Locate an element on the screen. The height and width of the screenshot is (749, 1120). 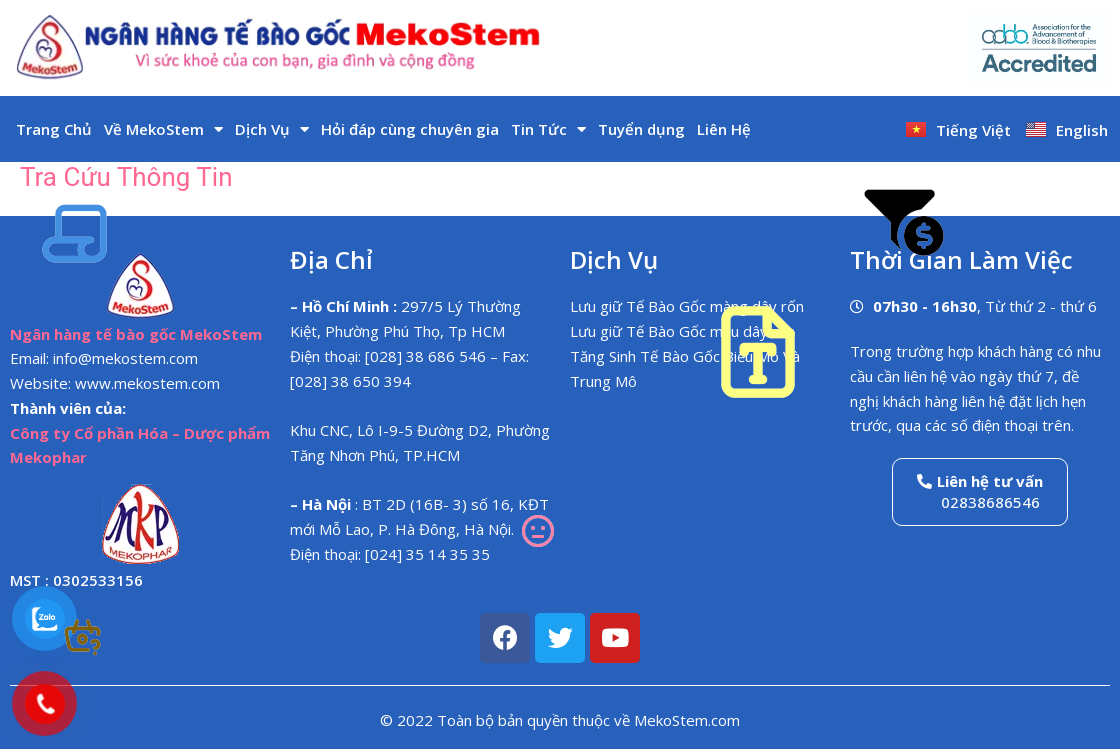
check order status or details is located at coordinates (82, 635).